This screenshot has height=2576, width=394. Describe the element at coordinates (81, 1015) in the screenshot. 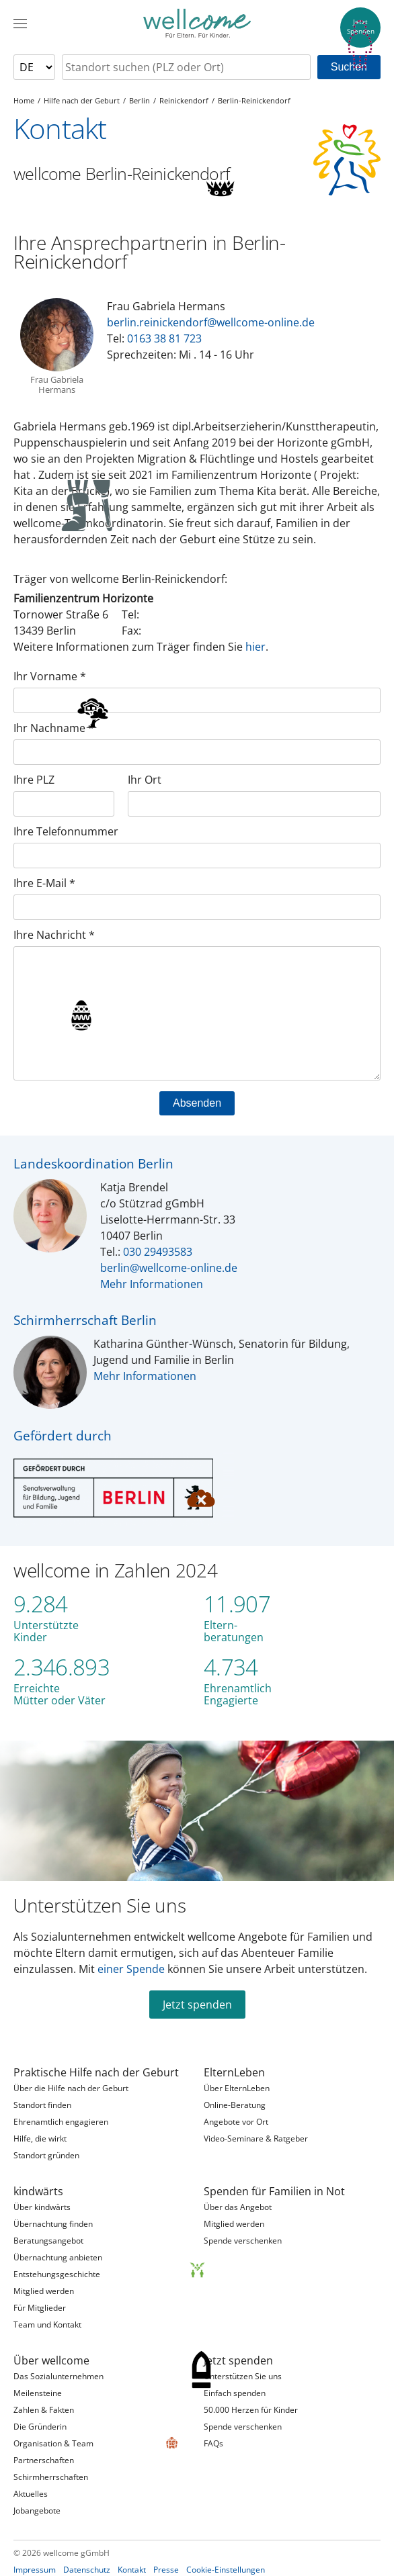

I see `easter or spring seasonal event indicator` at that location.